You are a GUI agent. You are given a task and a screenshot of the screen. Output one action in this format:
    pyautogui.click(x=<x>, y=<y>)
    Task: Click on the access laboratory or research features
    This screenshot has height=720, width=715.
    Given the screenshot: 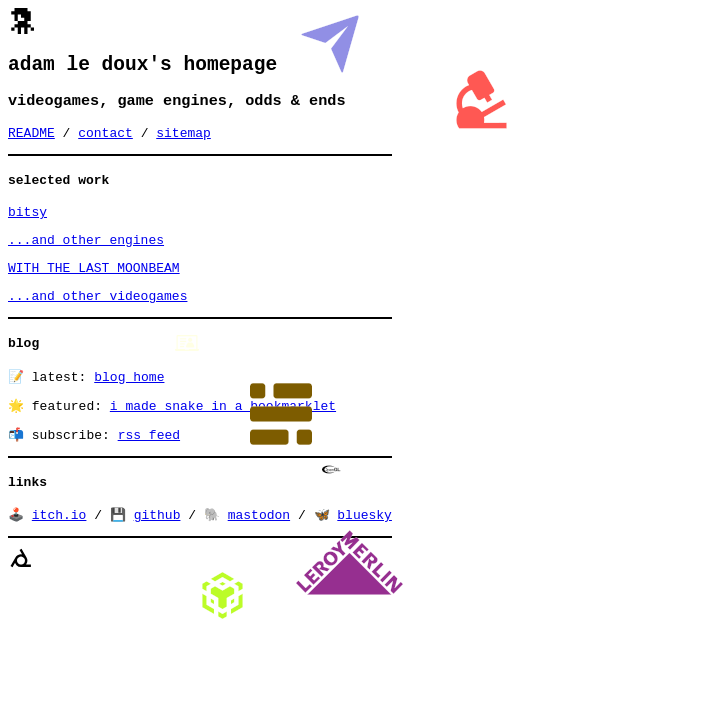 What is the action you would take?
    pyautogui.click(x=481, y=100)
    